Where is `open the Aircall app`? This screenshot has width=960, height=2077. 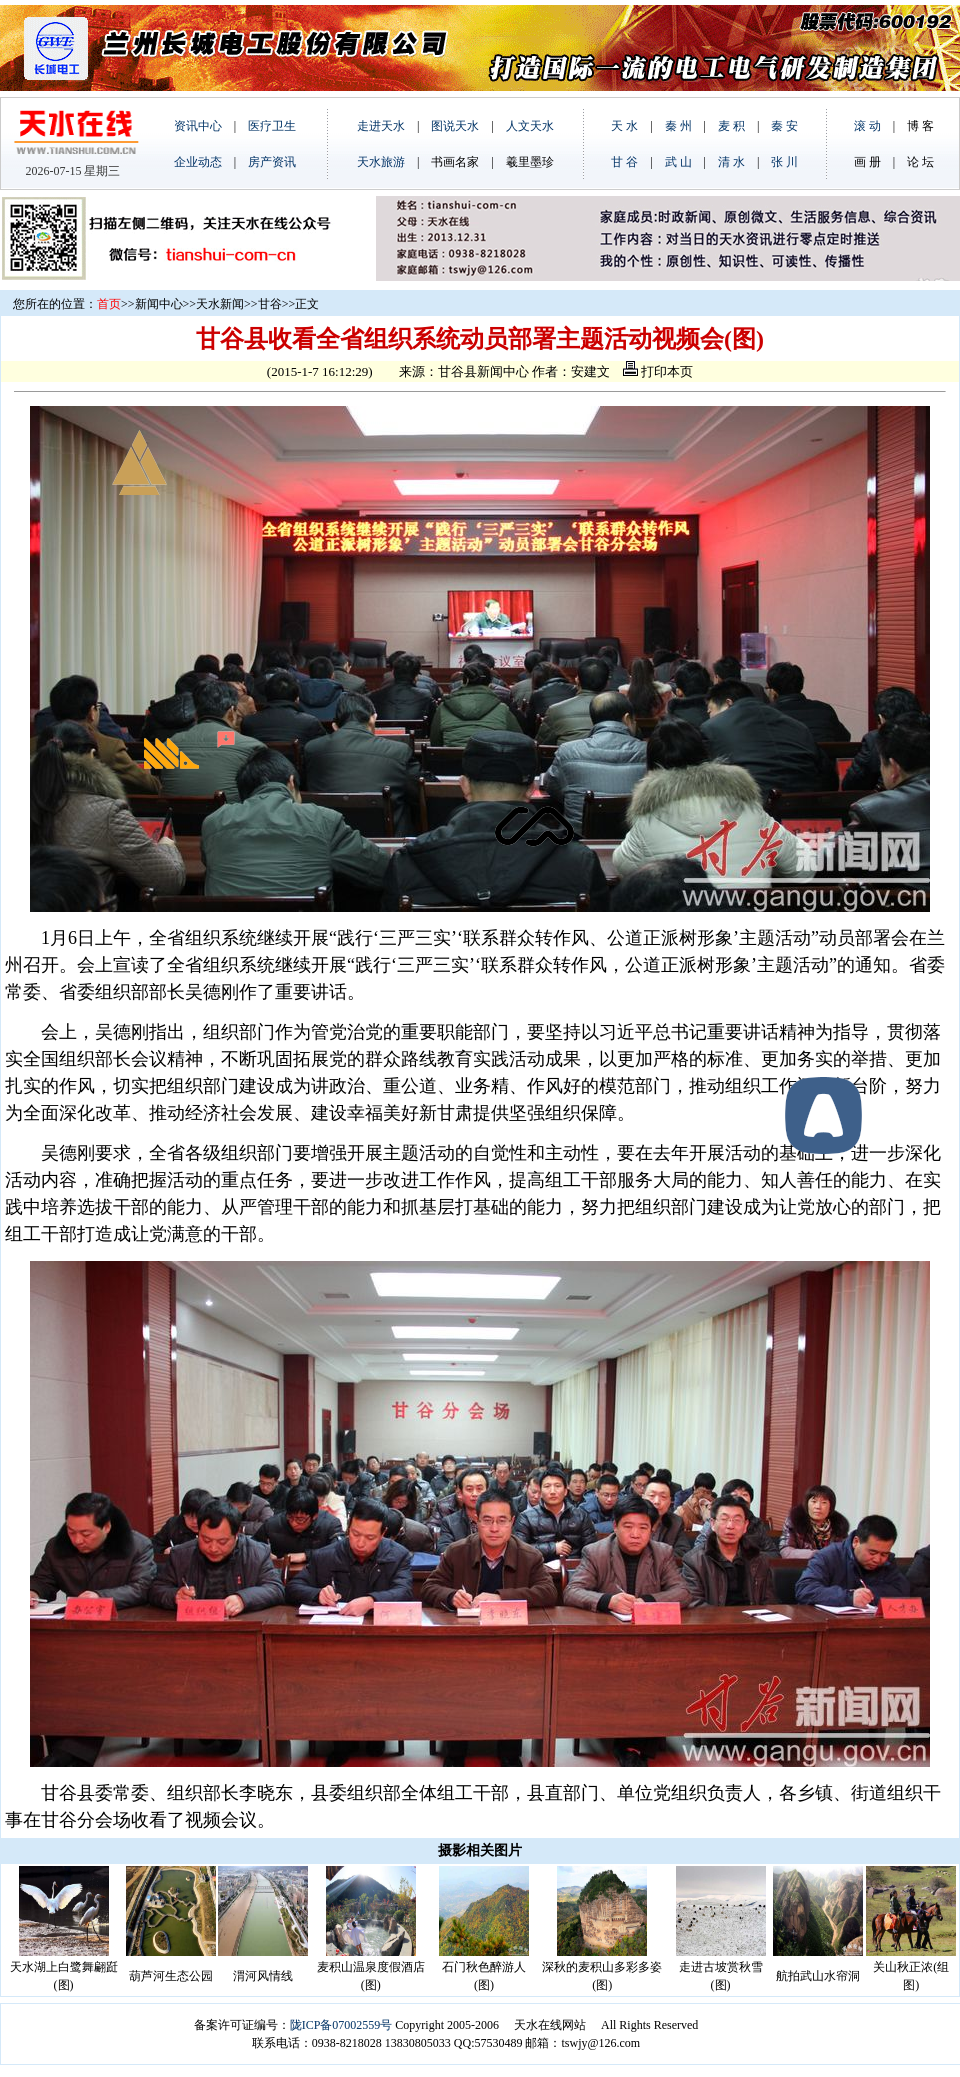
open the Aircall app is located at coordinates (823, 1115).